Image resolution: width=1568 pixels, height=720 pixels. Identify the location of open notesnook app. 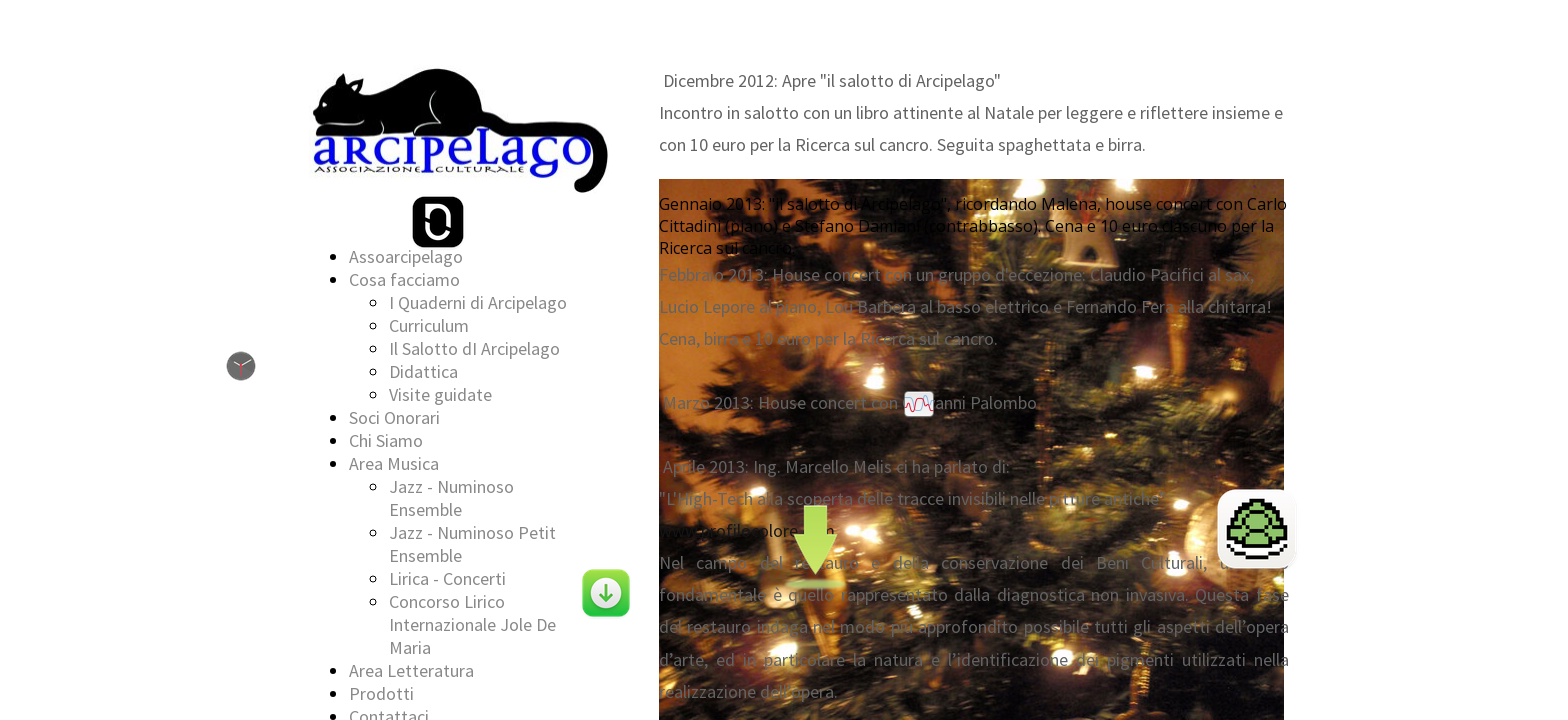
(438, 222).